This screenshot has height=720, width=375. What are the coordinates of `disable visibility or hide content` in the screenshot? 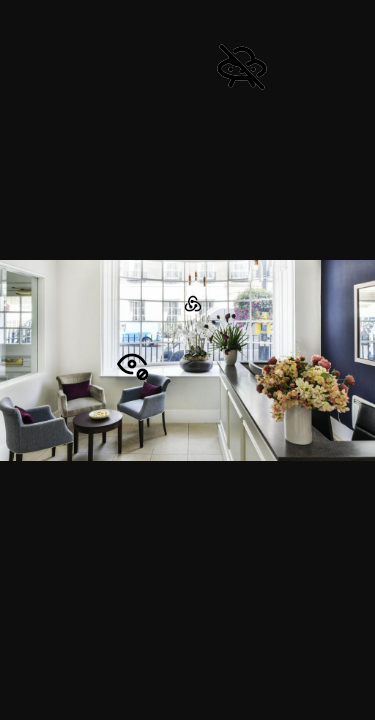 It's located at (132, 364).